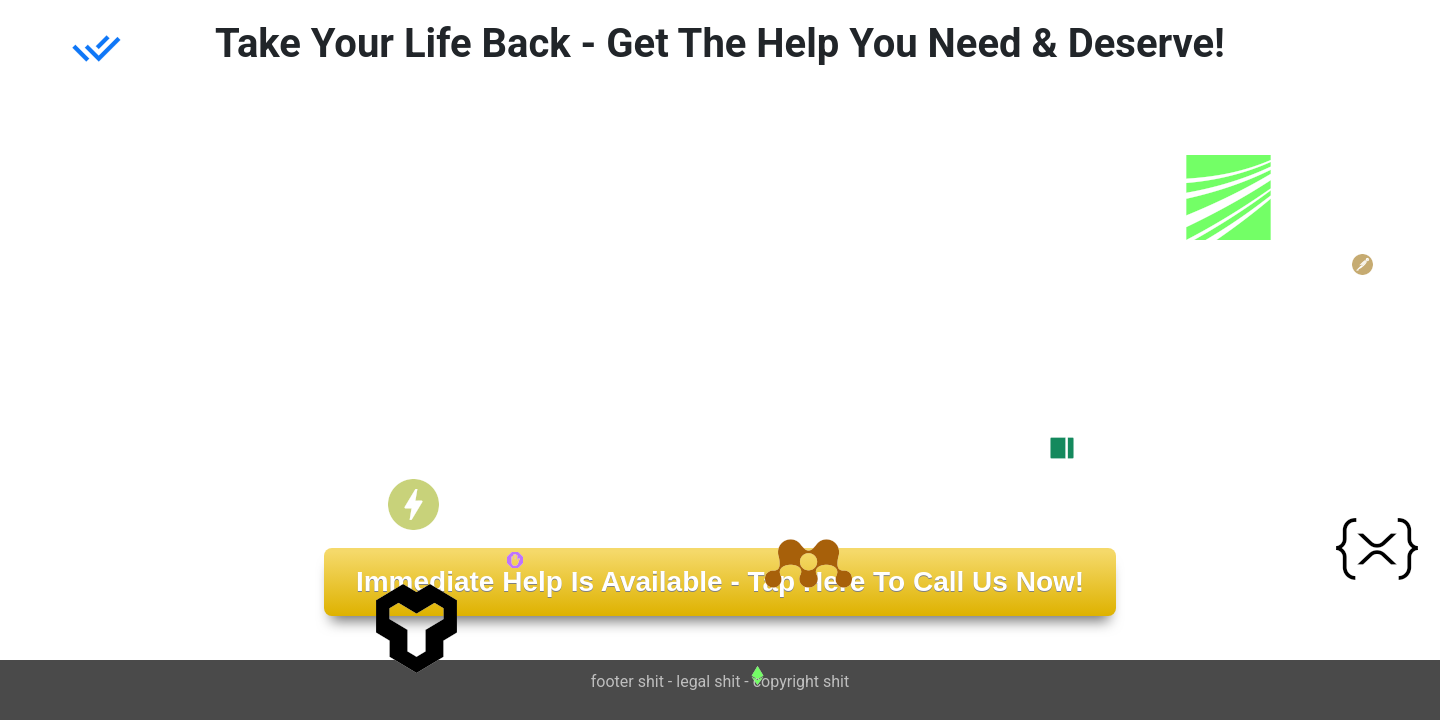 This screenshot has width=1440, height=720. What do you see at coordinates (808, 563) in the screenshot?
I see `open Mendeley reference manager` at bounding box center [808, 563].